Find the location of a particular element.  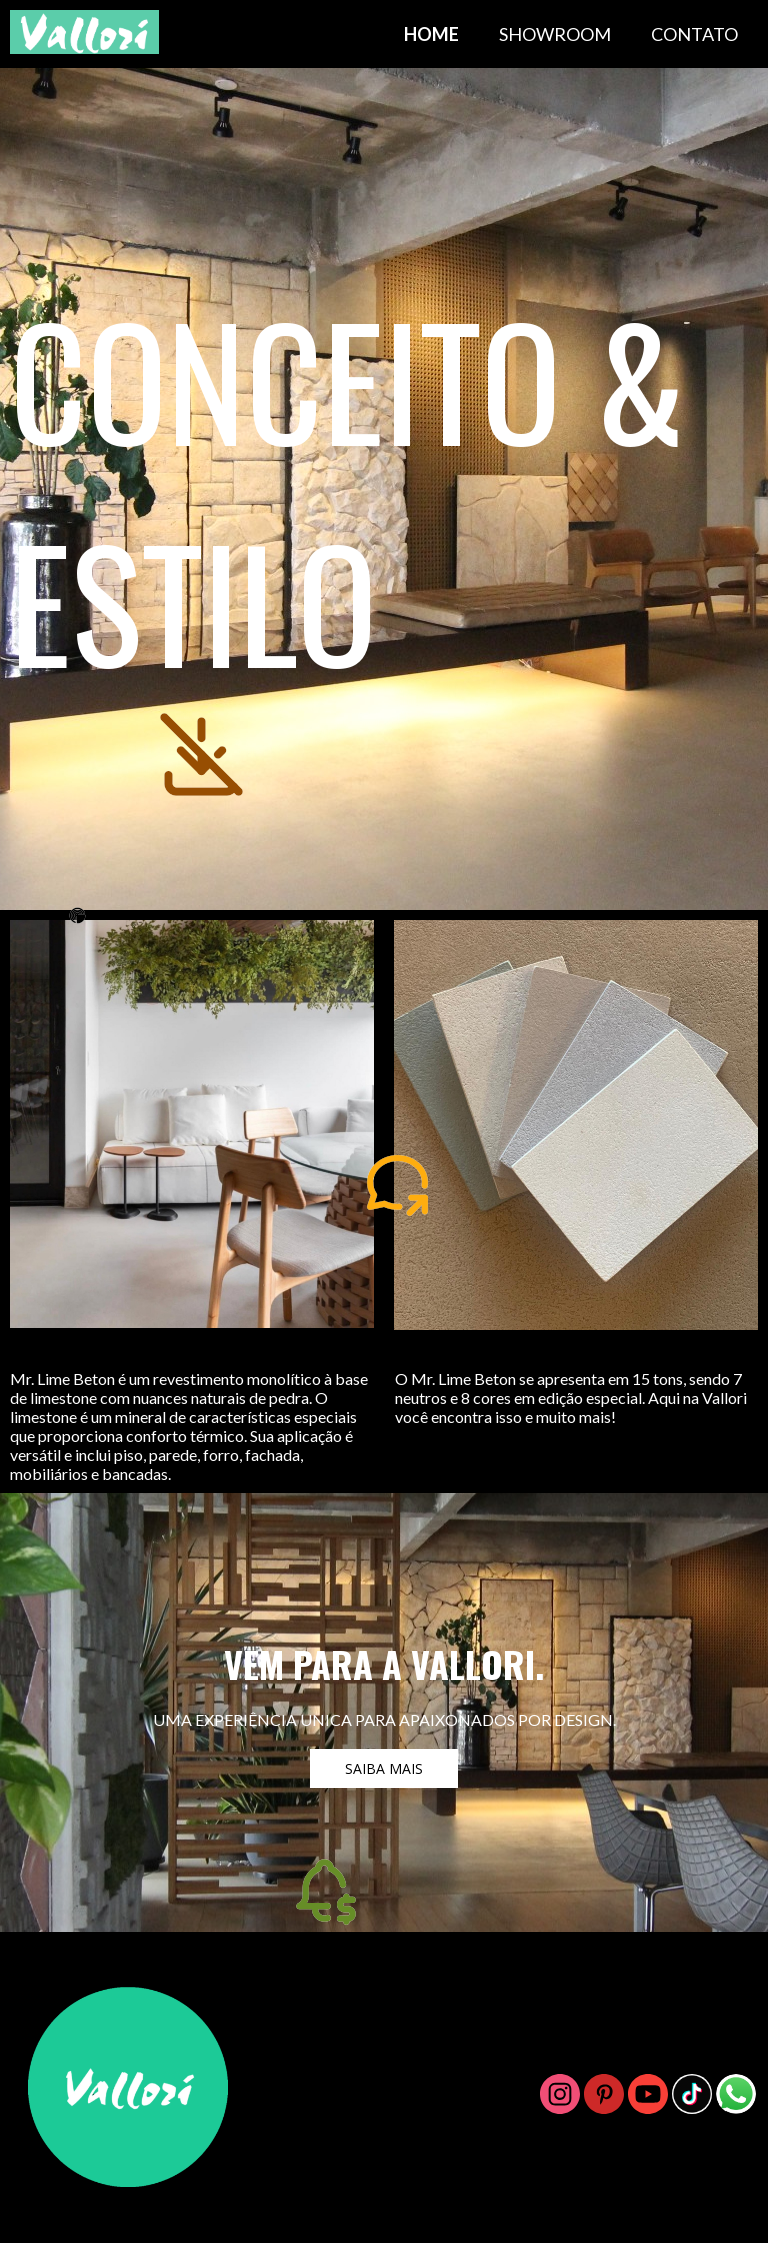

share this conversation is located at coordinates (397, 1182).